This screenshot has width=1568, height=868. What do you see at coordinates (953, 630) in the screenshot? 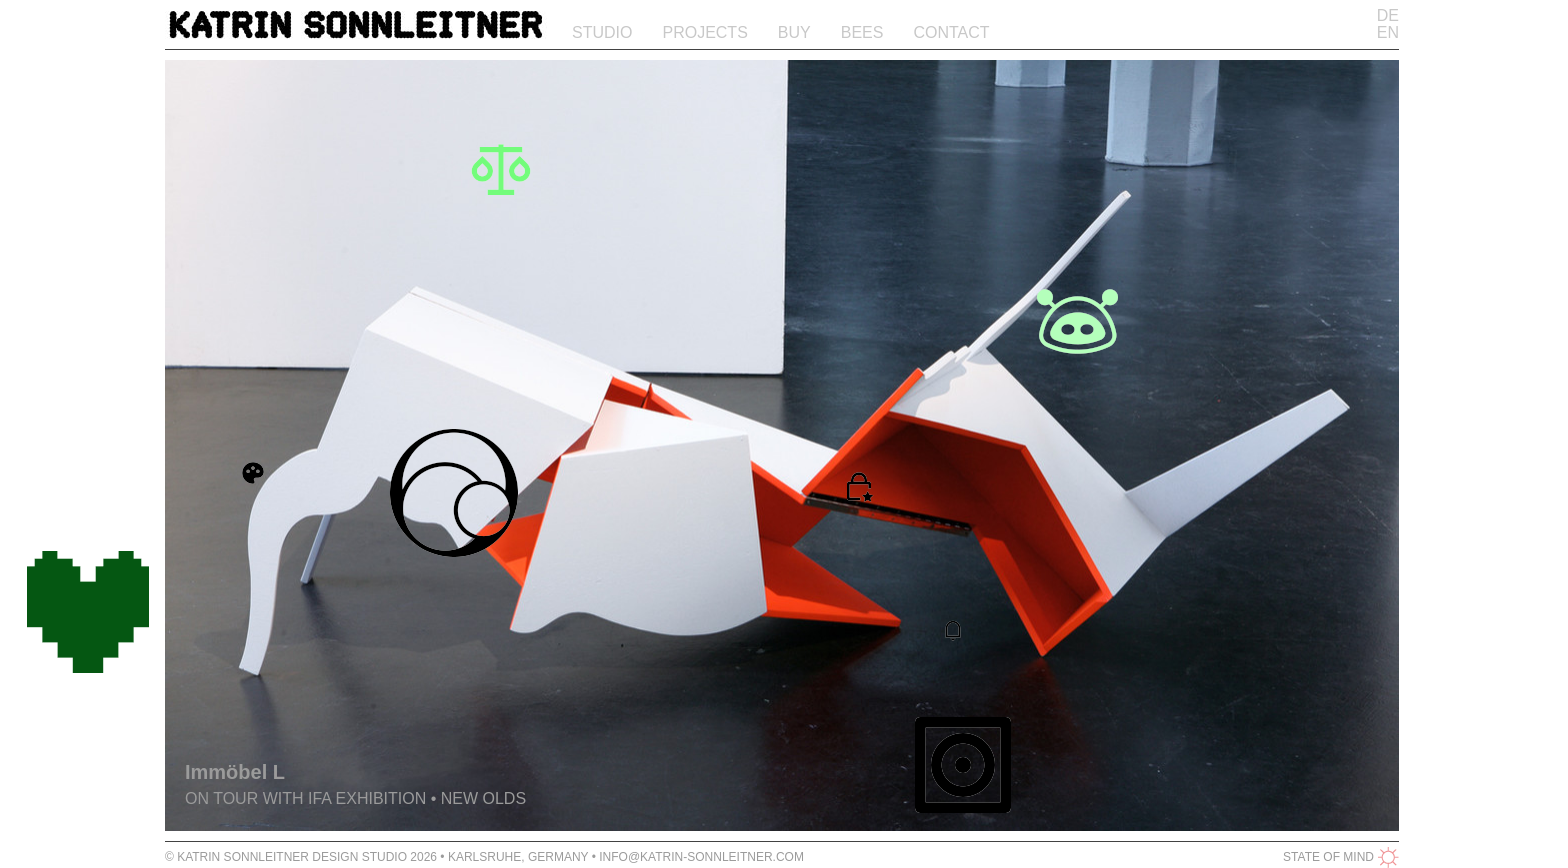
I see `view notifications` at bounding box center [953, 630].